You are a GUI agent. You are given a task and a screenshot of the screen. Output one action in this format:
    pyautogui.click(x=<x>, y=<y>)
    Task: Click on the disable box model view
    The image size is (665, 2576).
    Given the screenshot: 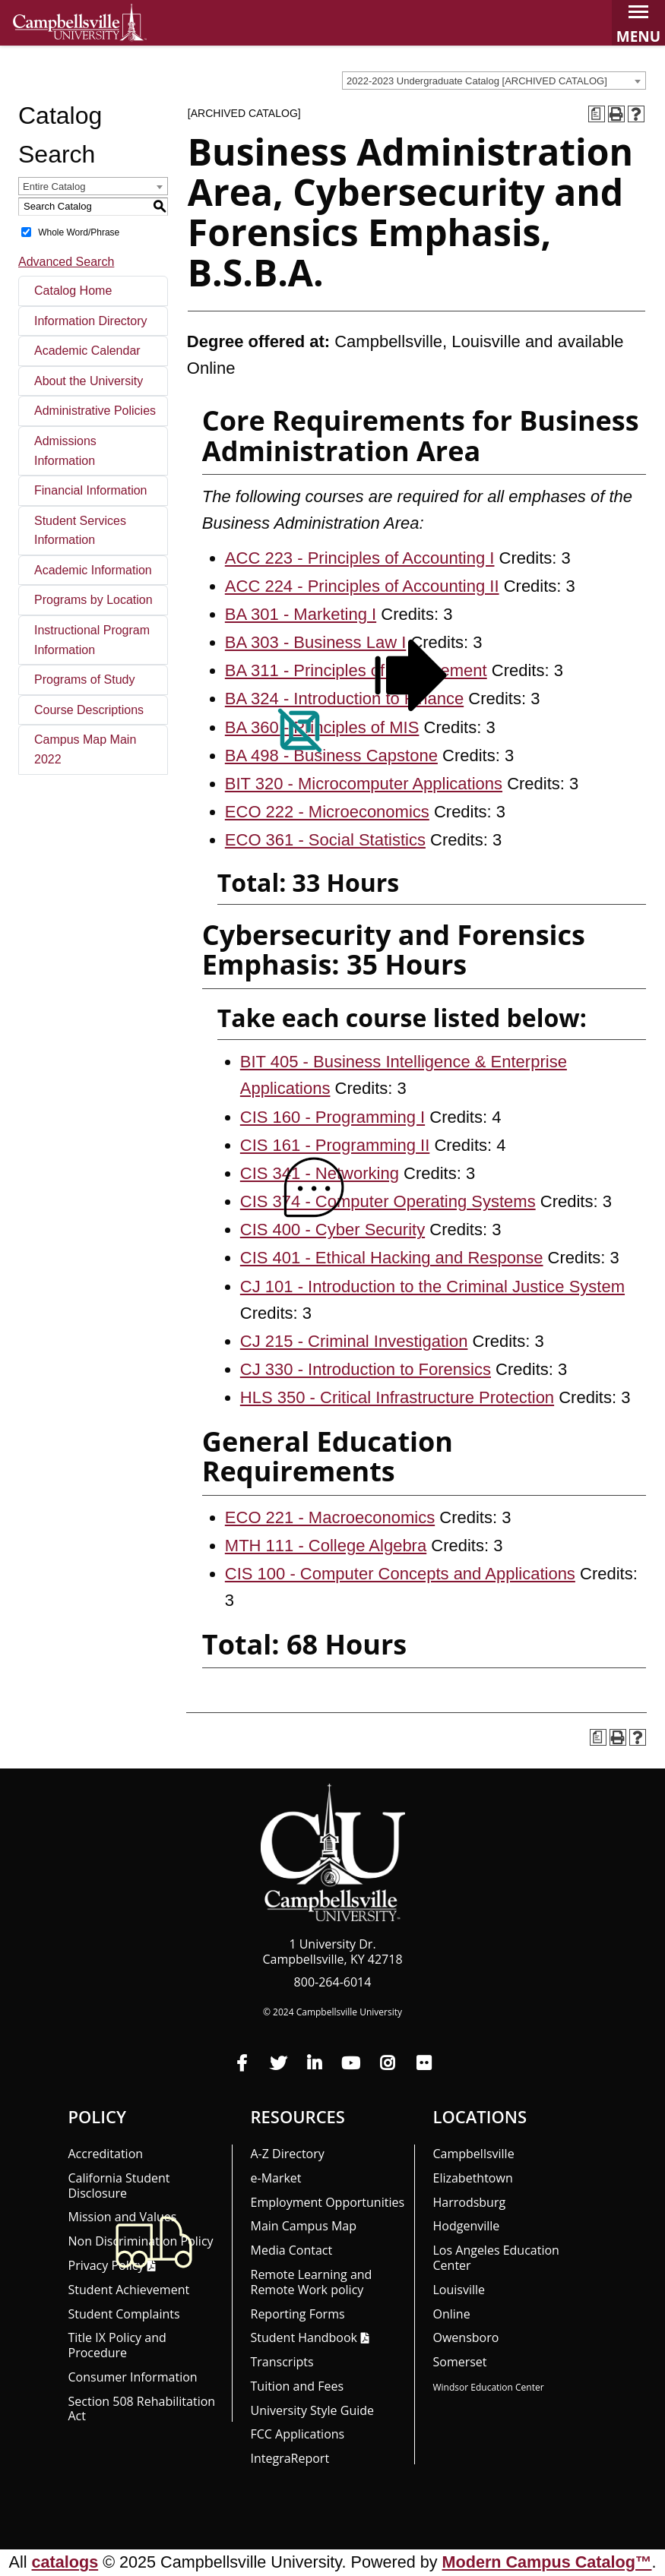 What is the action you would take?
    pyautogui.click(x=299, y=730)
    